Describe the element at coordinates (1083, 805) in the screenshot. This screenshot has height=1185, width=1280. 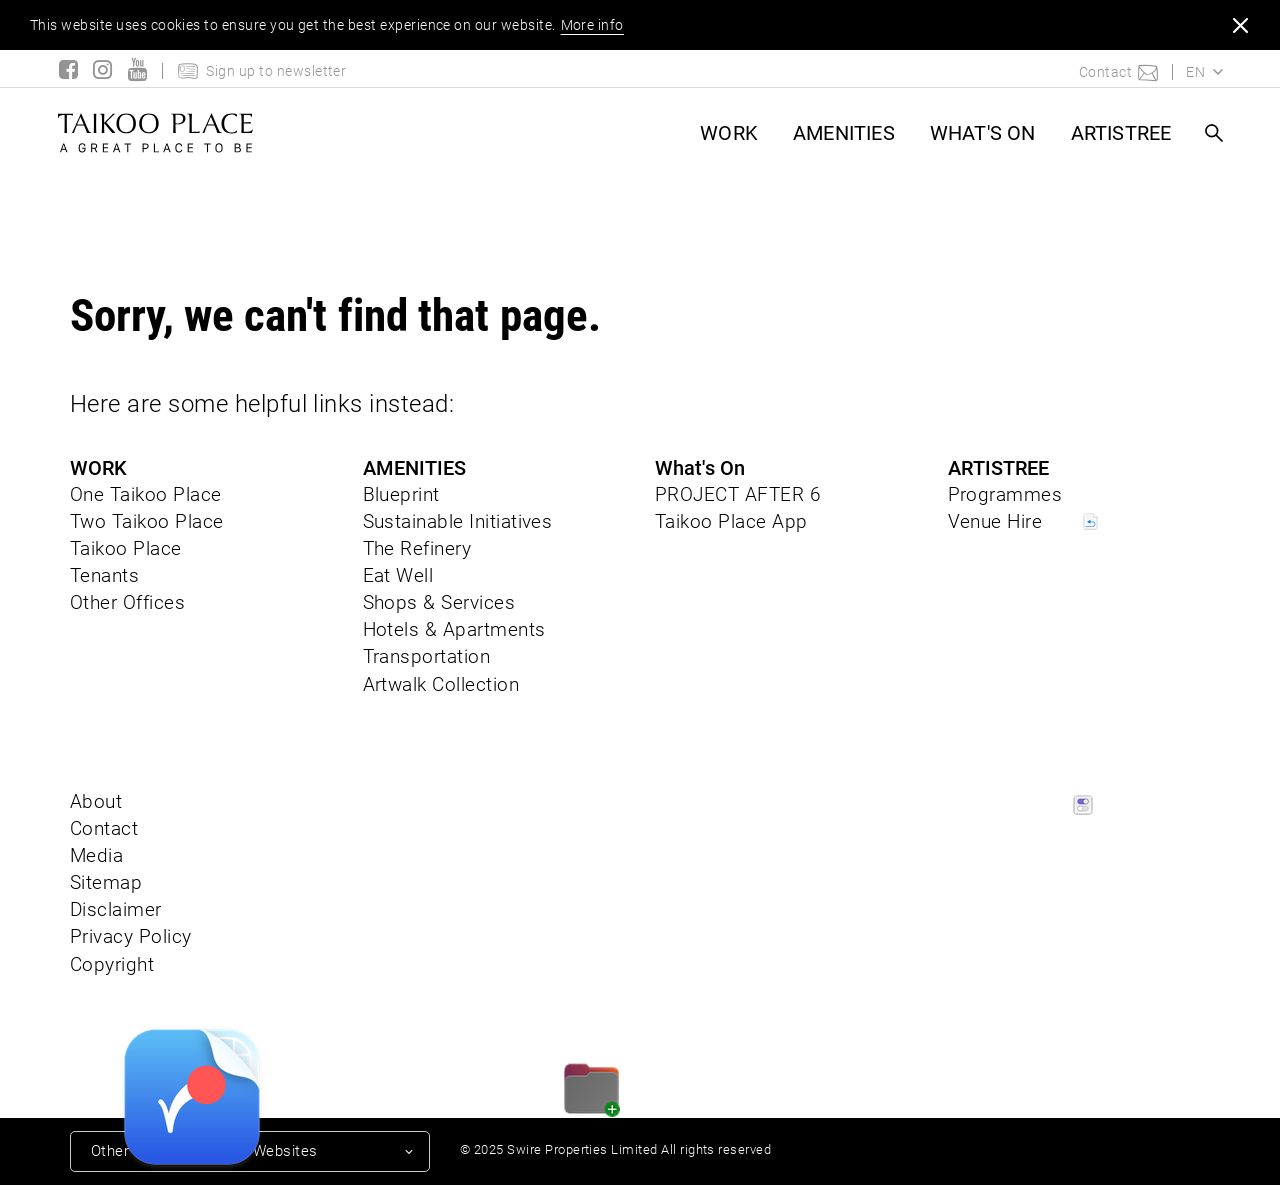
I see `open system settings or preferences` at that location.